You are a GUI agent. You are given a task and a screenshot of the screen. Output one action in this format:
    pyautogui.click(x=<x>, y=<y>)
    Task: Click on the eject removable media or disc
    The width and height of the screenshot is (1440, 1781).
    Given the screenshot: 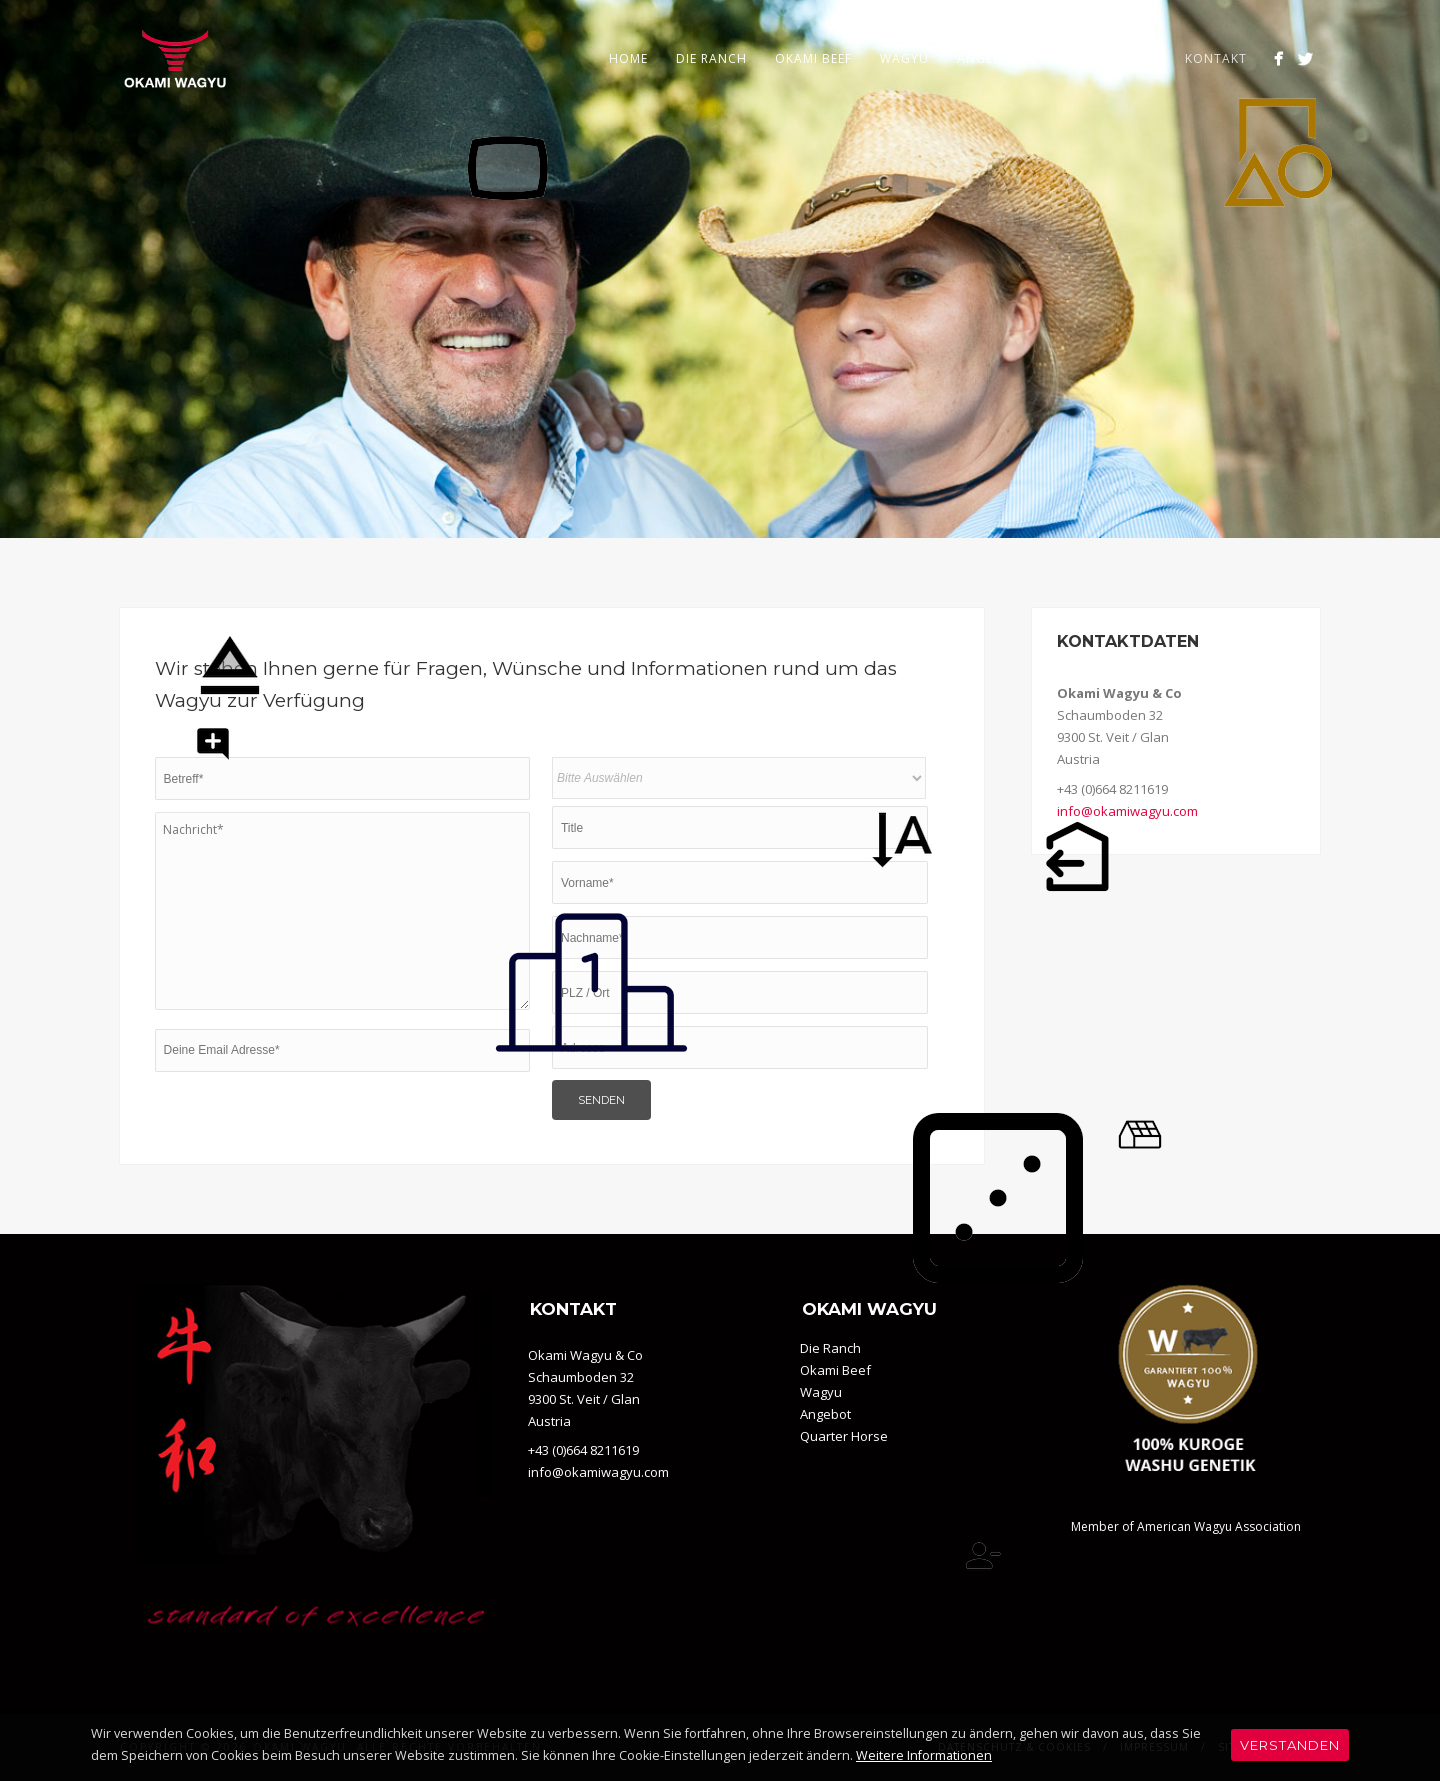 What is the action you would take?
    pyautogui.click(x=230, y=665)
    